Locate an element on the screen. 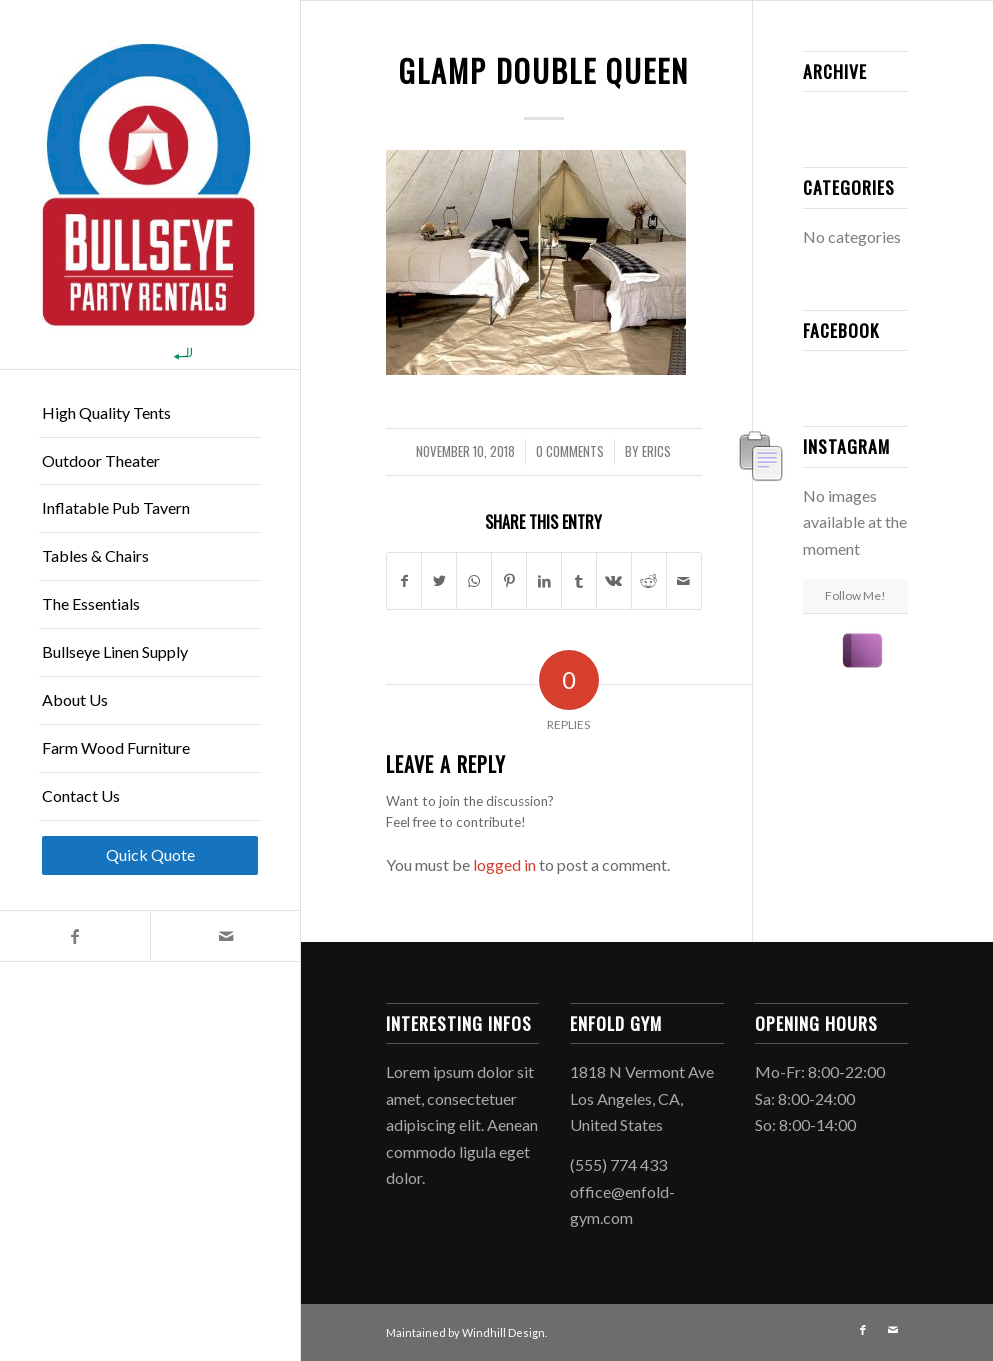 The height and width of the screenshot is (1361, 993). access desktop folder is located at coordinates (862, 649).